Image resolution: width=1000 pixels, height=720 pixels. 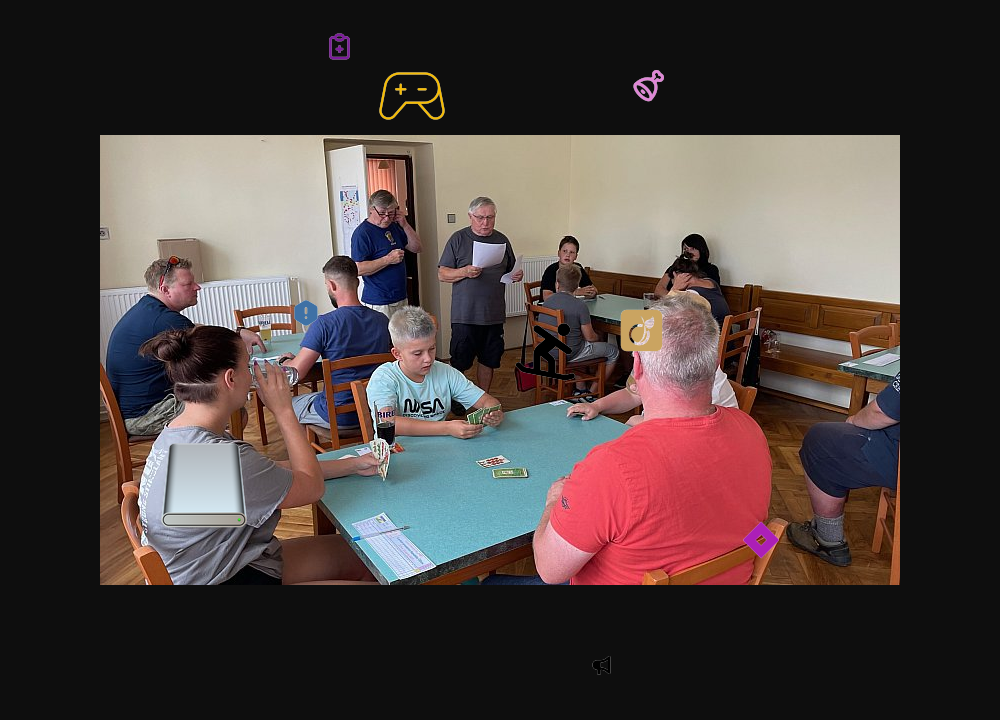 What do you see at coordinates (339, 46) in the screenshot?
I see `add a new note or item to clipboard` at bounding box center [339, 46].